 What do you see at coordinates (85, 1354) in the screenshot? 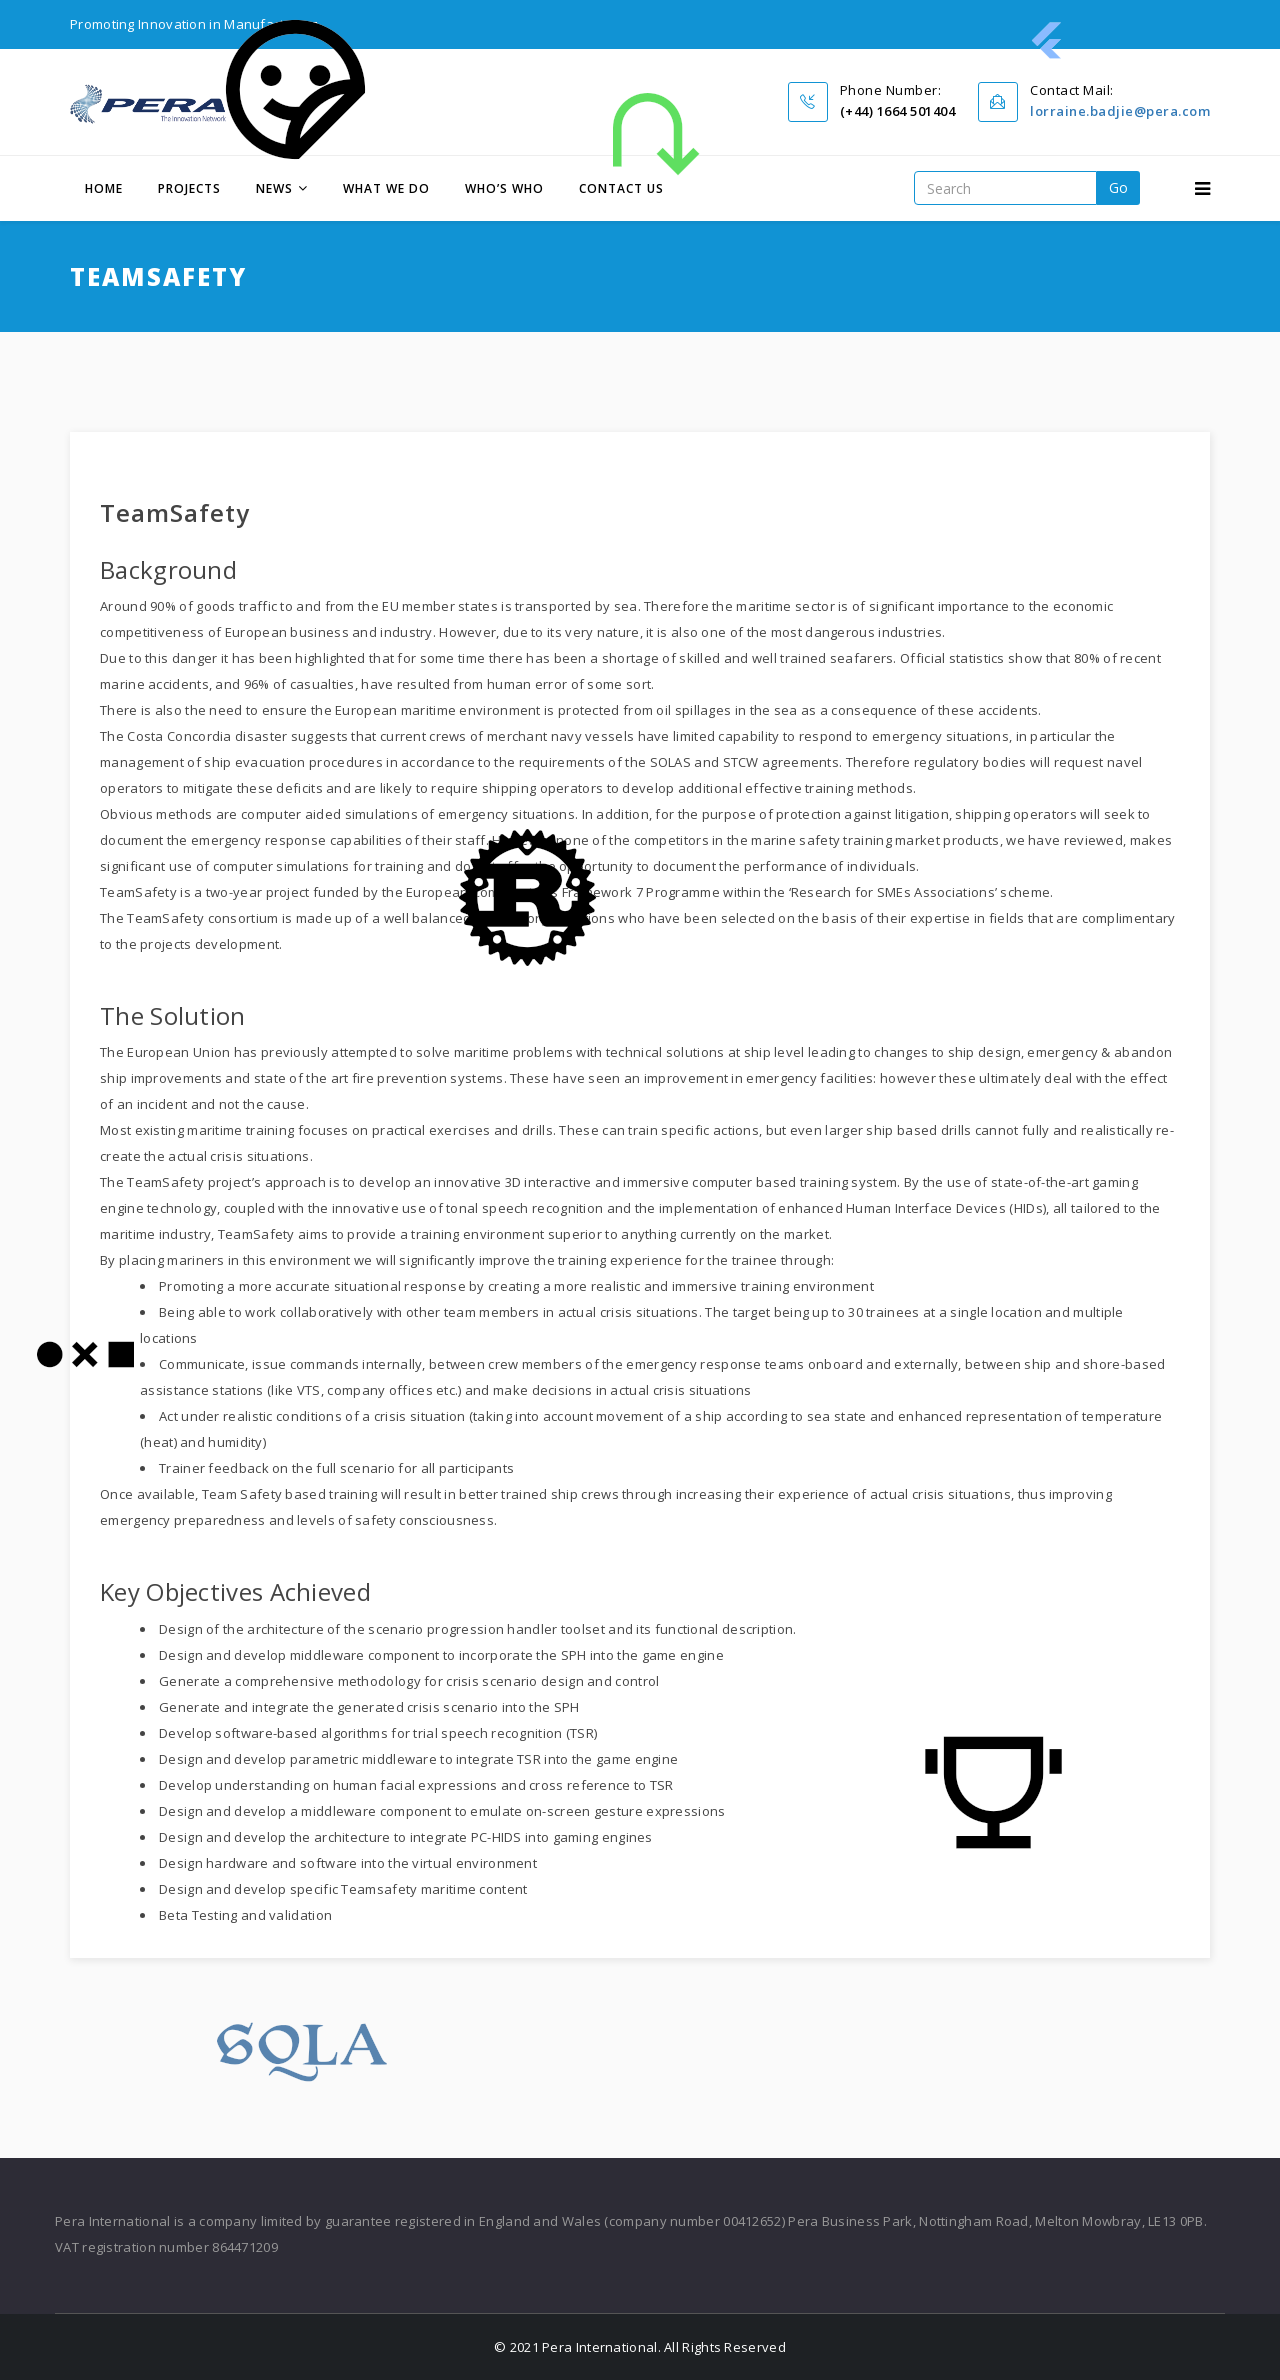
I see `visit the noun project website` at bounding box center [85, 1354].